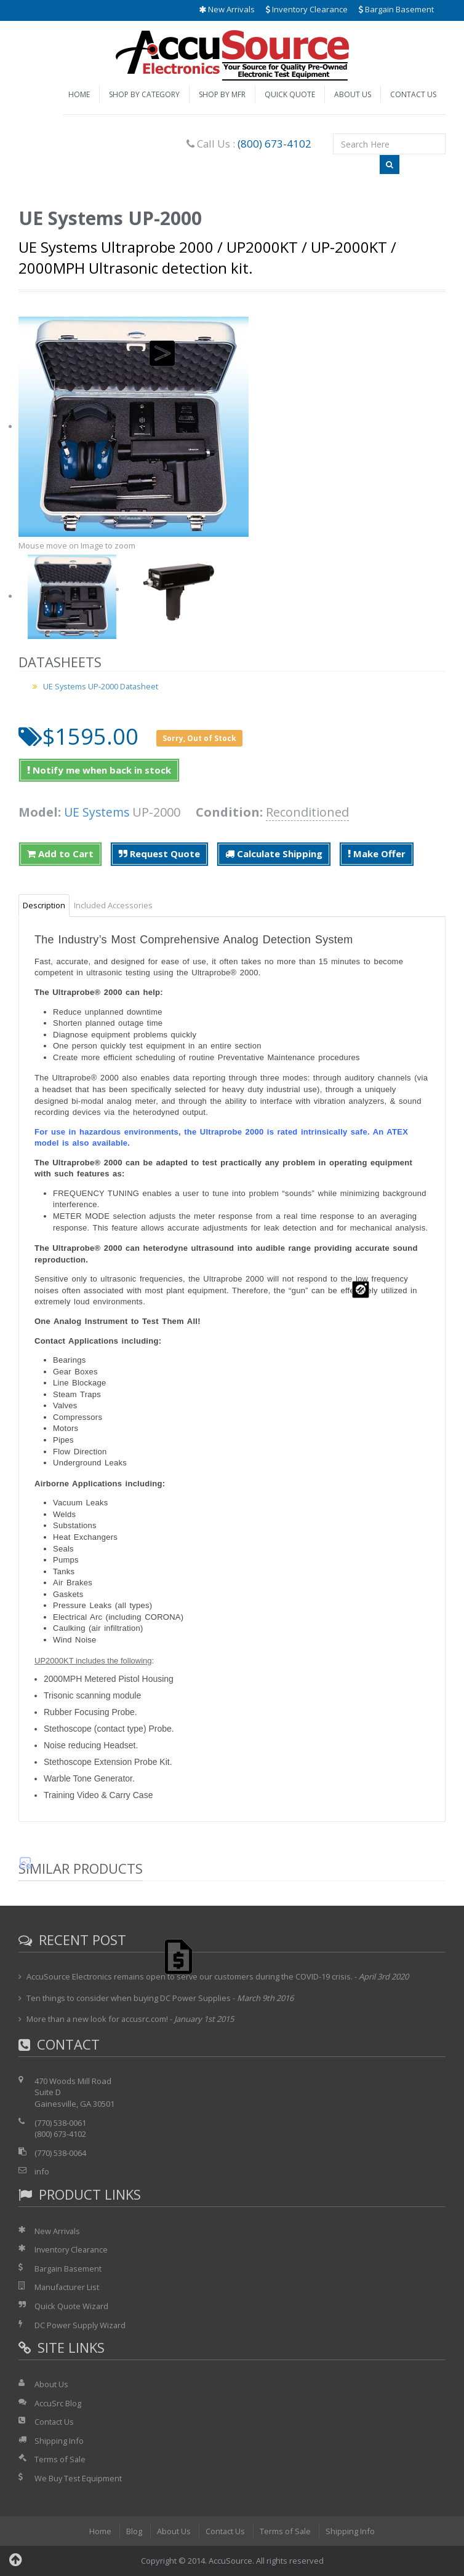 Image resolution: width=464 pixels, height=2576 pixels. I want to click on request a price quote or estimate, so click(178, 1957).